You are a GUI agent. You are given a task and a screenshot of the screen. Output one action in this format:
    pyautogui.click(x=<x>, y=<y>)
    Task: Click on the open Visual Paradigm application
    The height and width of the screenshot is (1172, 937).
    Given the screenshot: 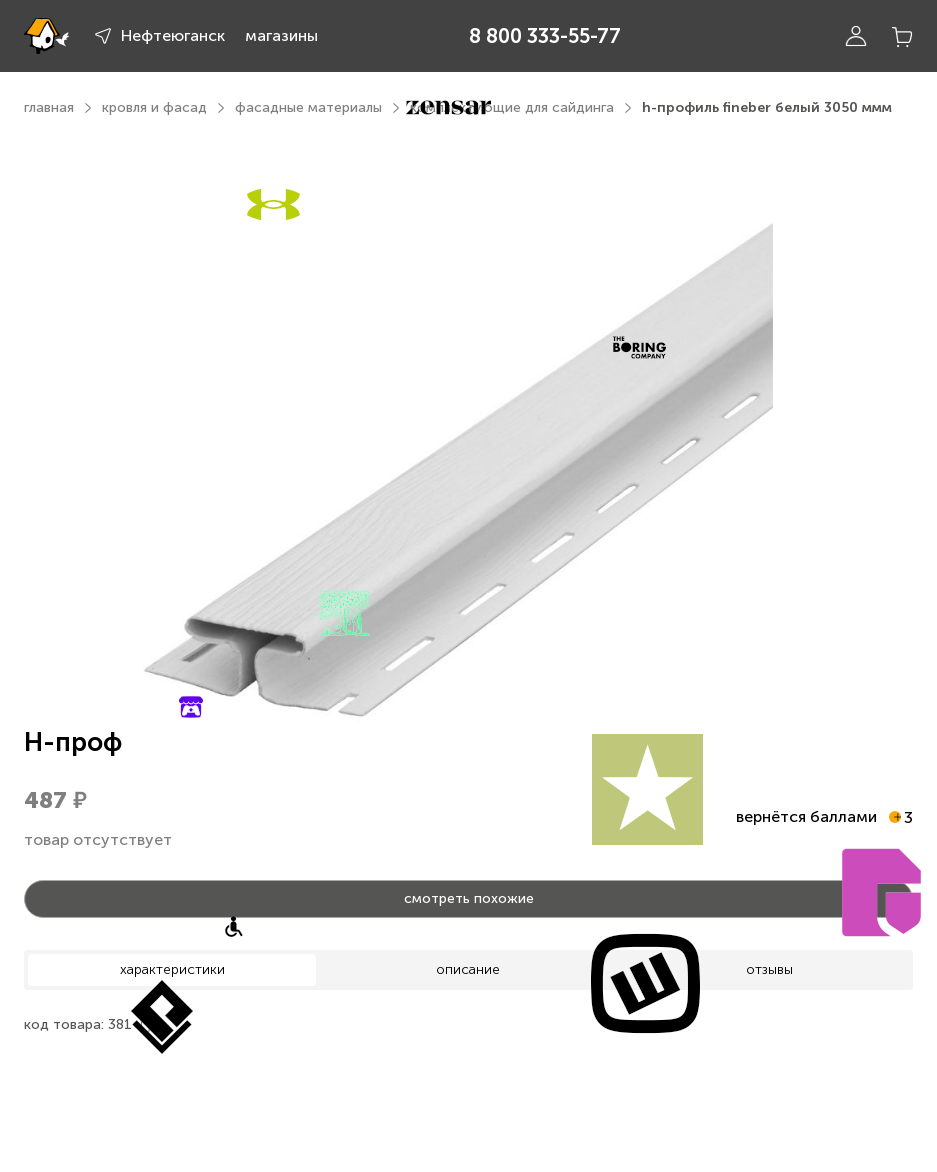 What is the action you would take?
    pyautogui.click(x=162, y=1017)
    